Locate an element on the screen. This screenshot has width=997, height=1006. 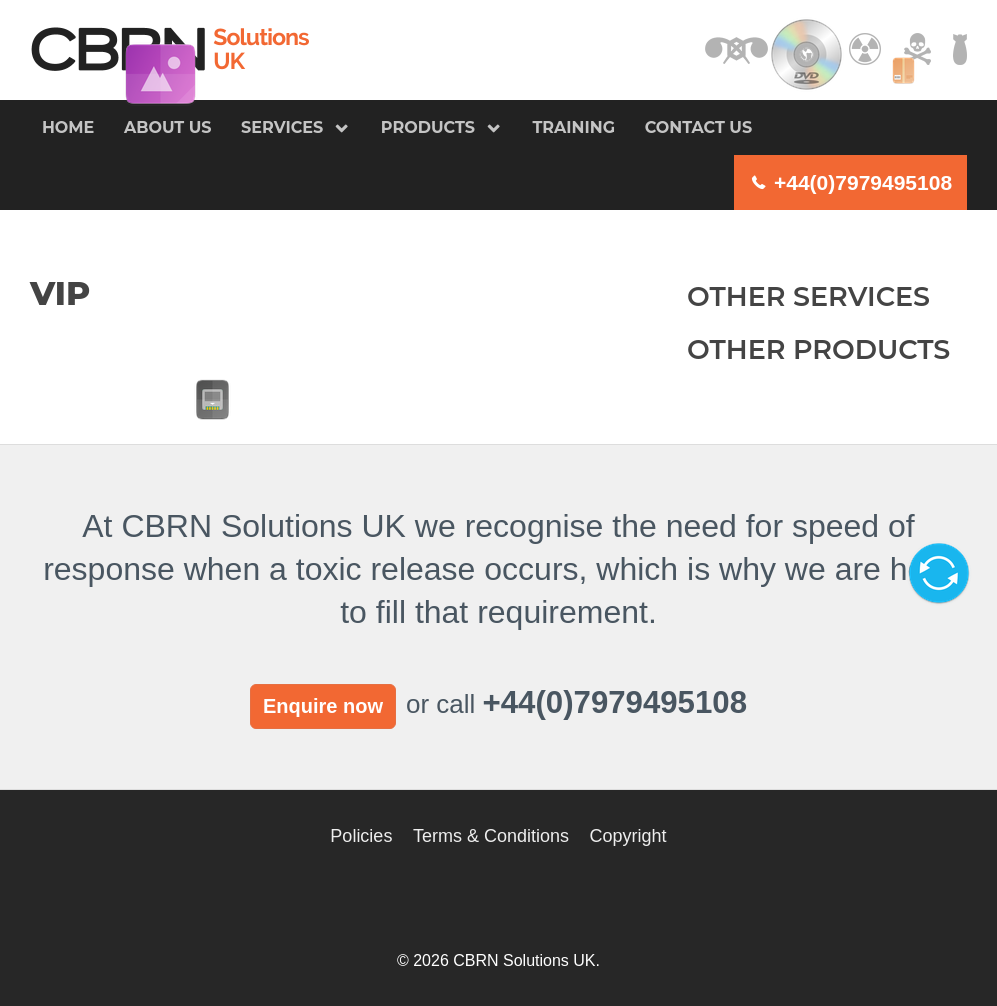
indicates a DVD disc or optical media is located at coordinates (806, 54).